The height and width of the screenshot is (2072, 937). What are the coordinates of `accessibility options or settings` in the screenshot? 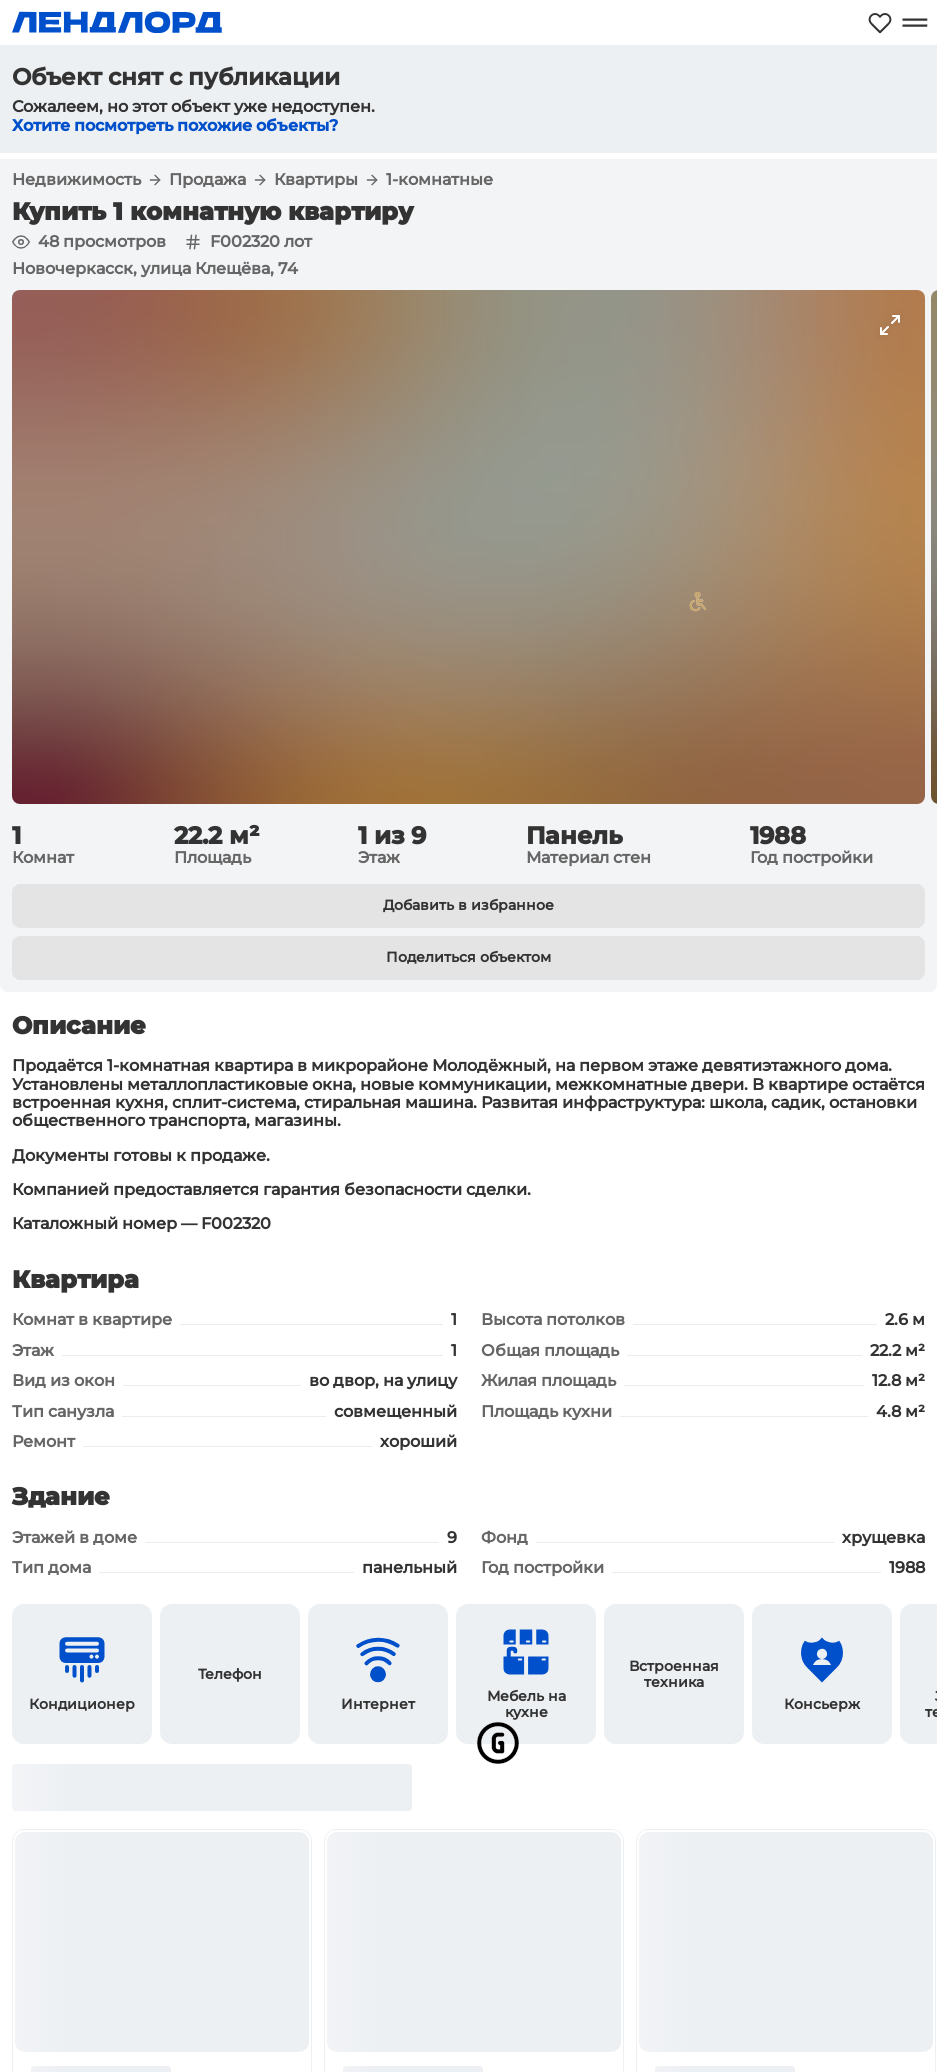 It's located at (698, 601).